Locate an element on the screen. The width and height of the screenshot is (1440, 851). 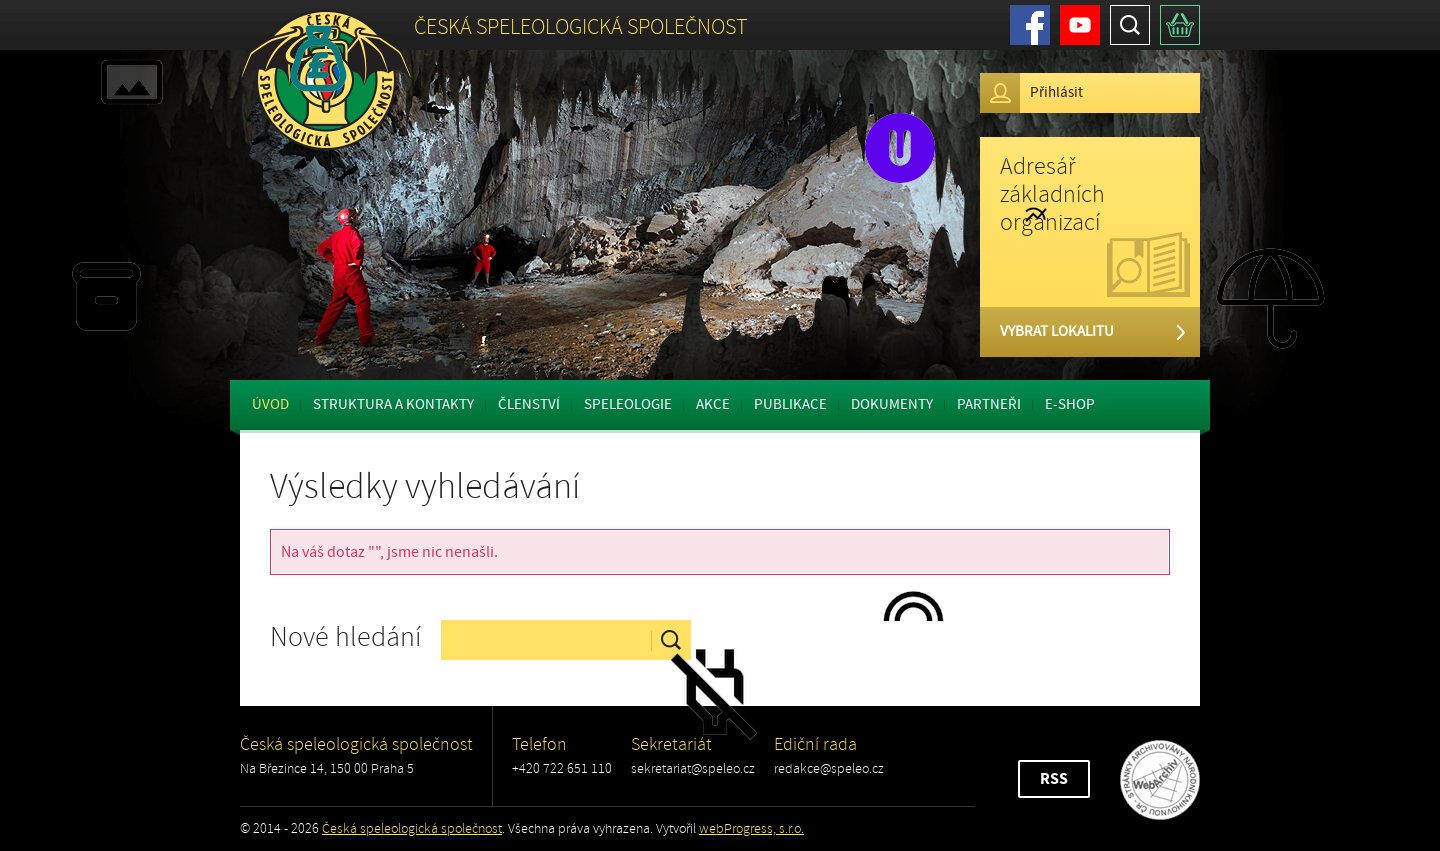
view weather protection or rain forecast is located at coordinates (1270, 298).